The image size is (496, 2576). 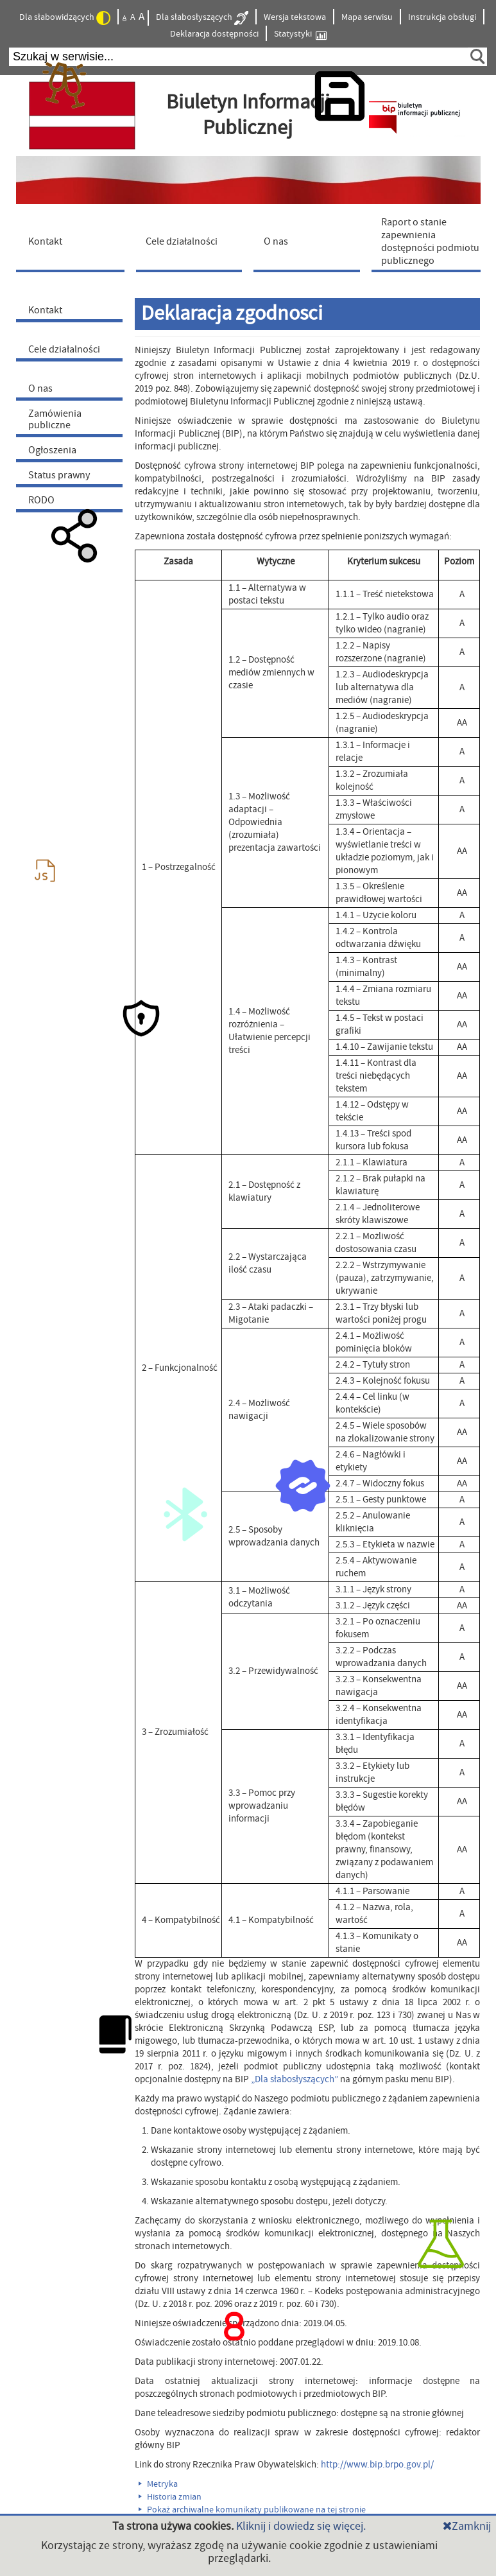 What do you see at coordinates (234, 2326) in the screenshot?
I see `displays the number 8 in a list or ranking` at bounding box center [234, 2326].